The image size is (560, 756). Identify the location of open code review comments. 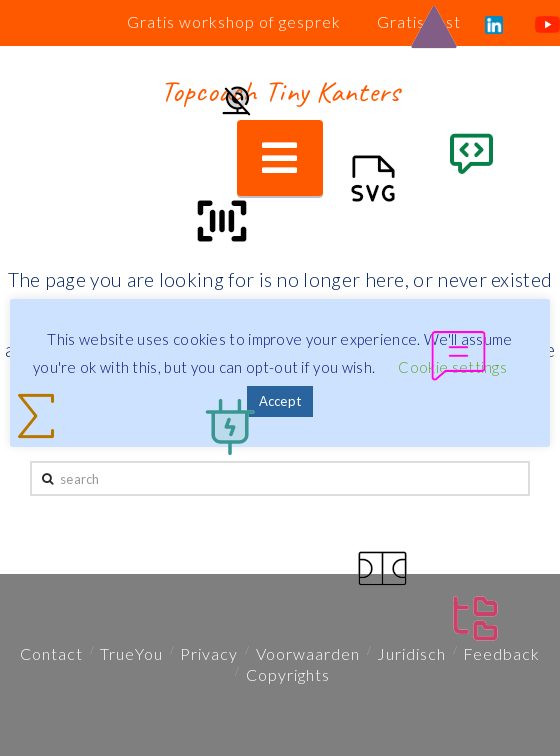
(471, 152).